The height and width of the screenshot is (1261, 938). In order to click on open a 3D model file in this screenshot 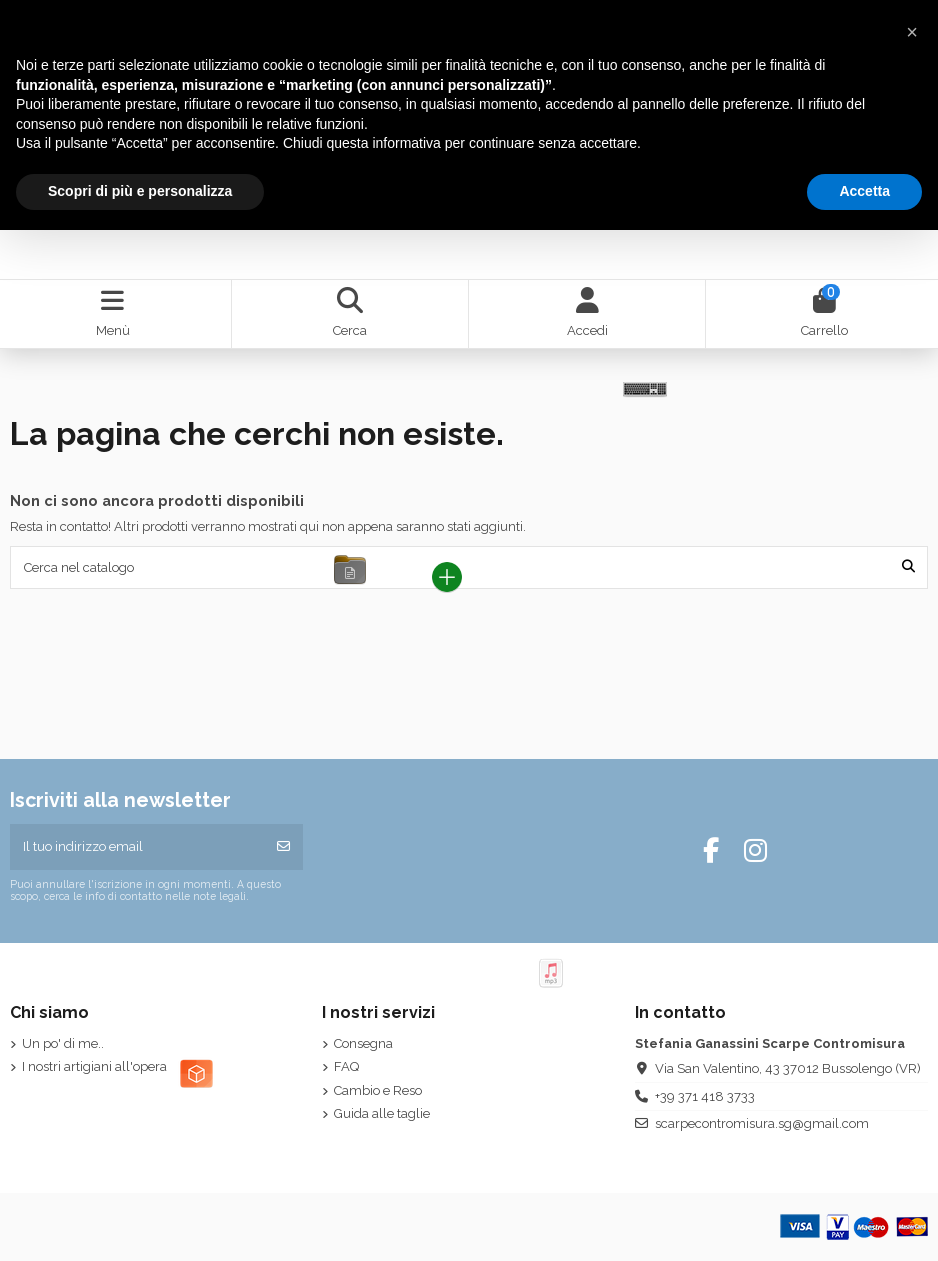, I will do `click(196, 1072)`.